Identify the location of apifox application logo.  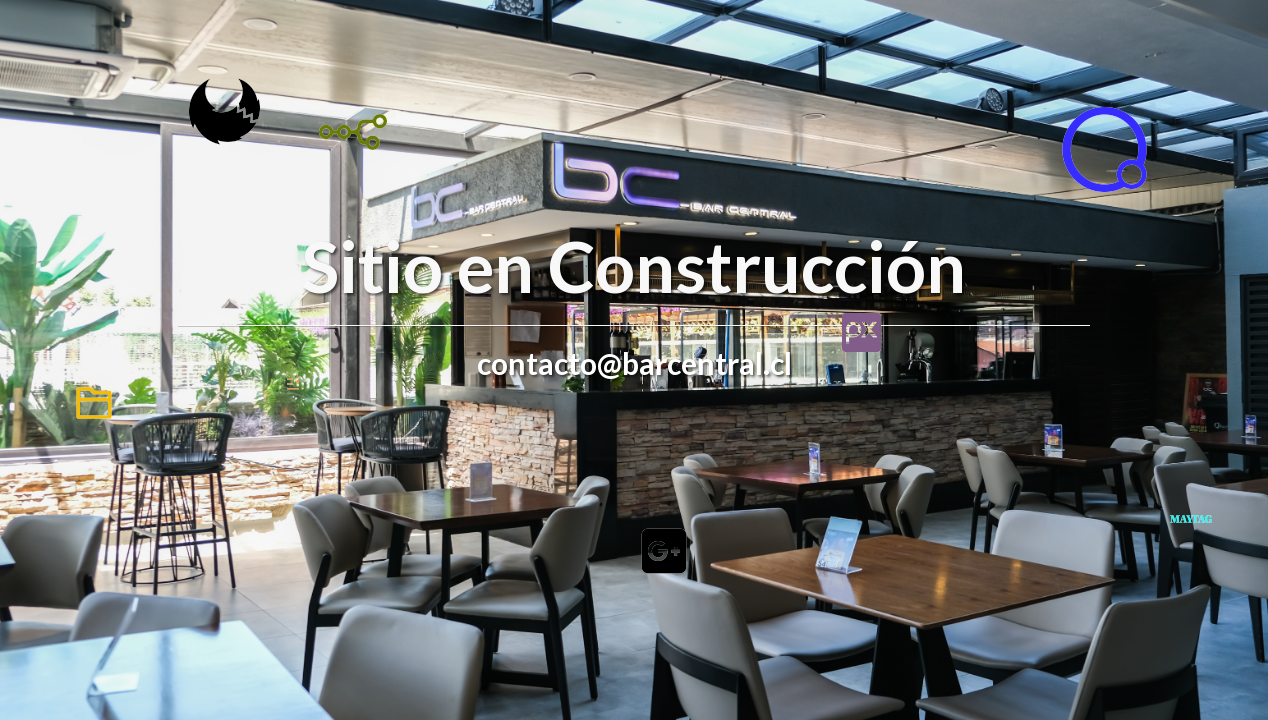
(224, 111).